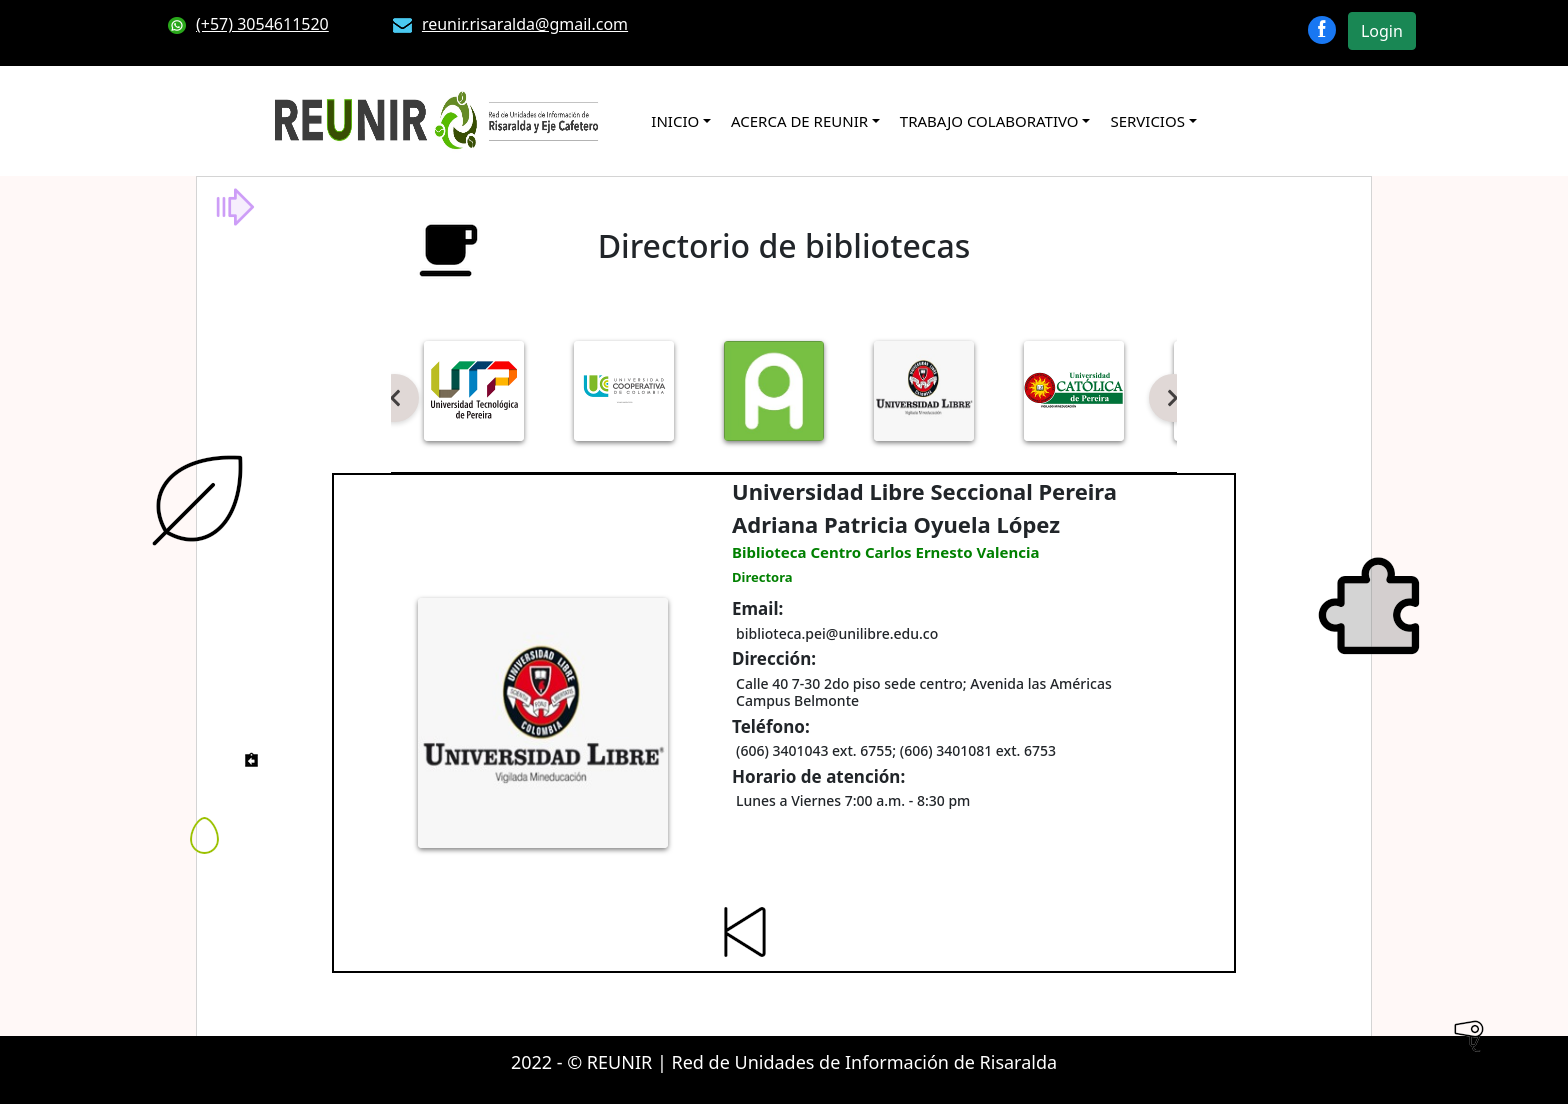  I want to click on skip to previous track, so click(745, 932).